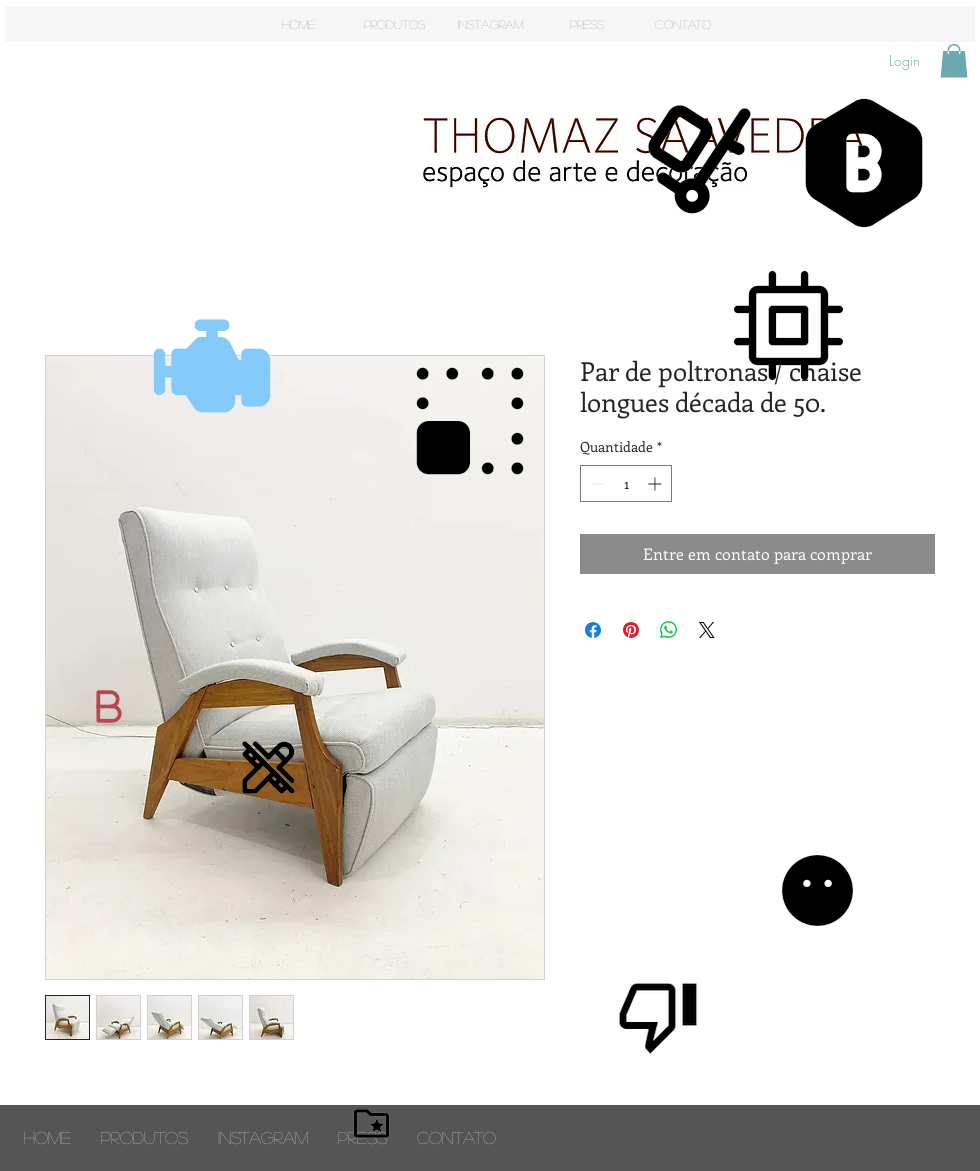  I want to click on tools or settings unavailable, so click(268, 767).